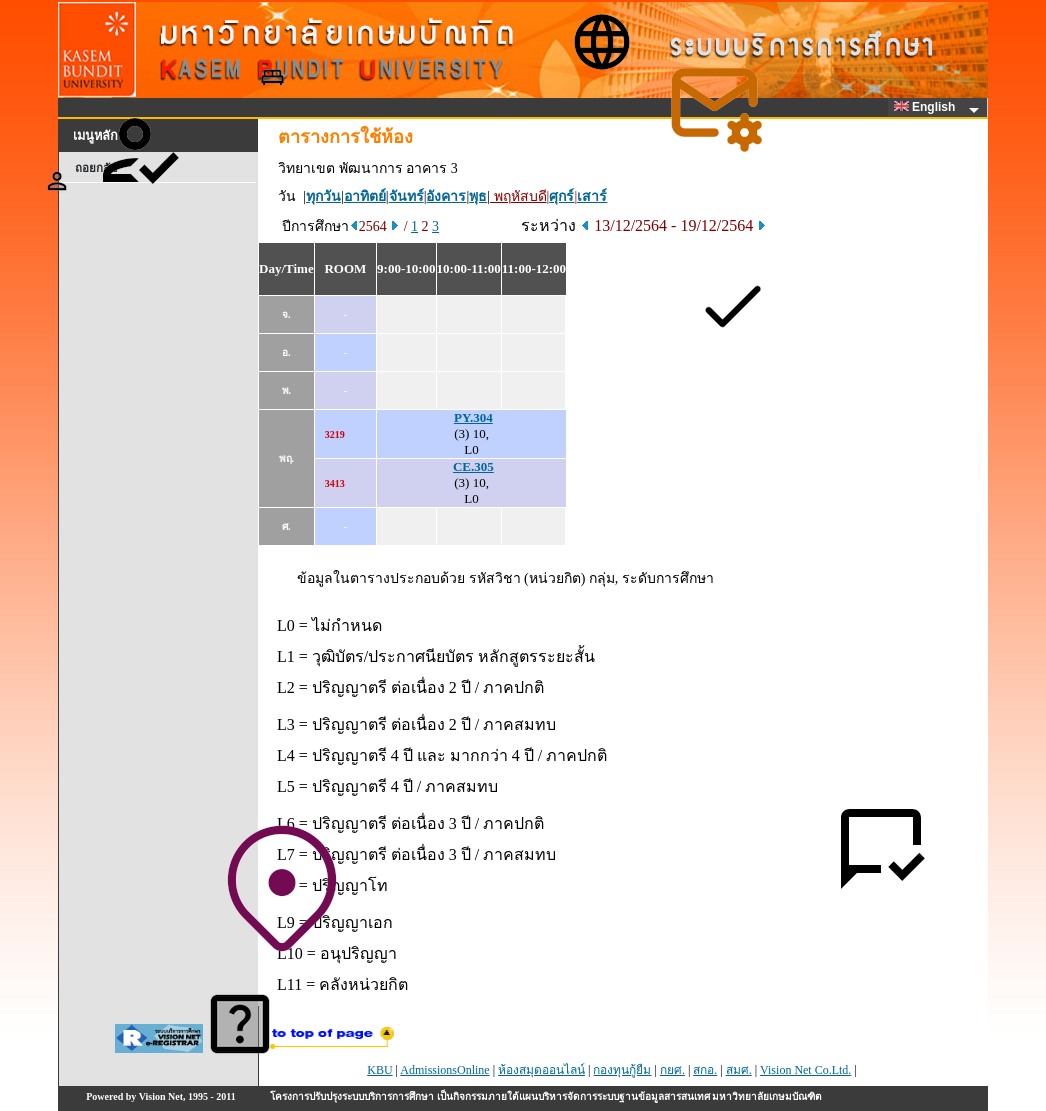 This screenshot has width=1046, height=1111. What do you see at coordinates (732, 305) in the screenshot?
I see `confirm or submit an action` at bounding box center [732, 305].